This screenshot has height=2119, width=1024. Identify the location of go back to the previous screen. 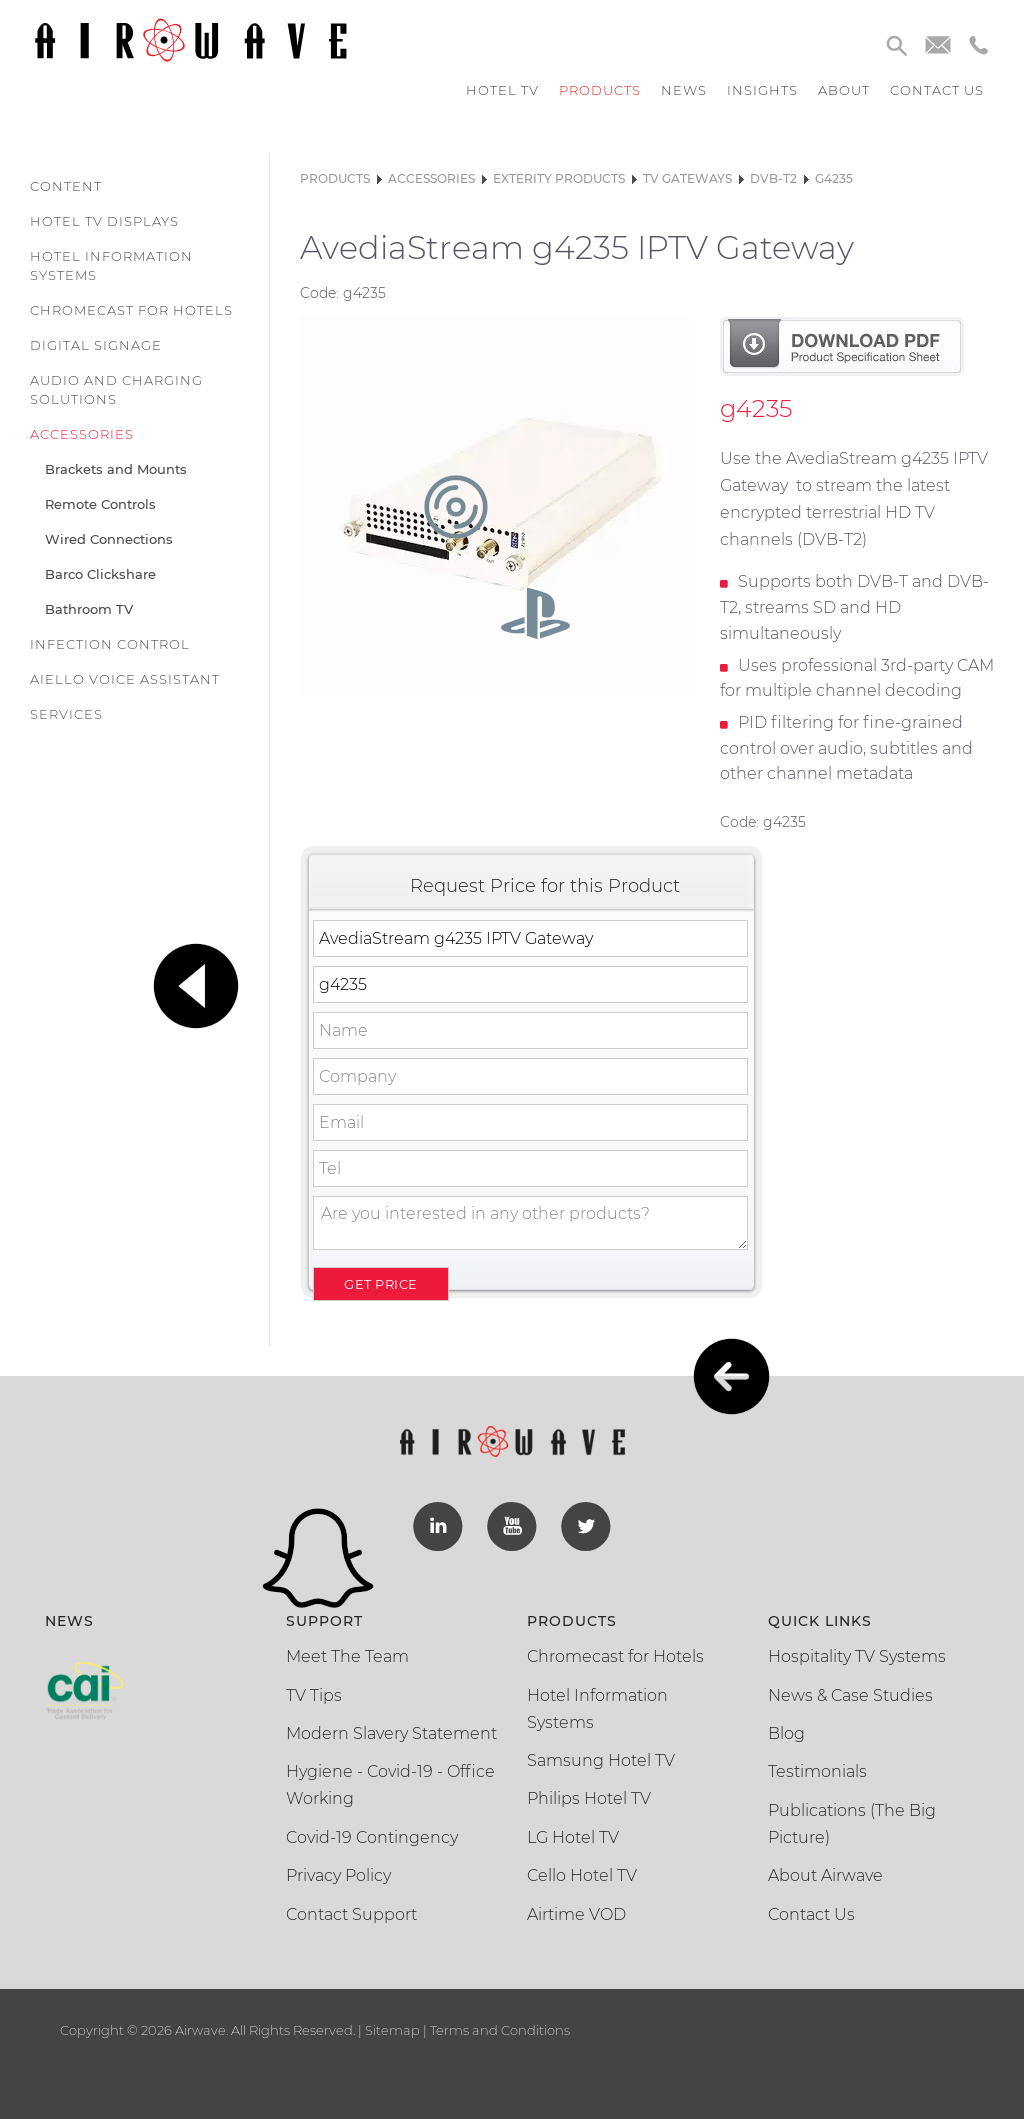
(196, 986).